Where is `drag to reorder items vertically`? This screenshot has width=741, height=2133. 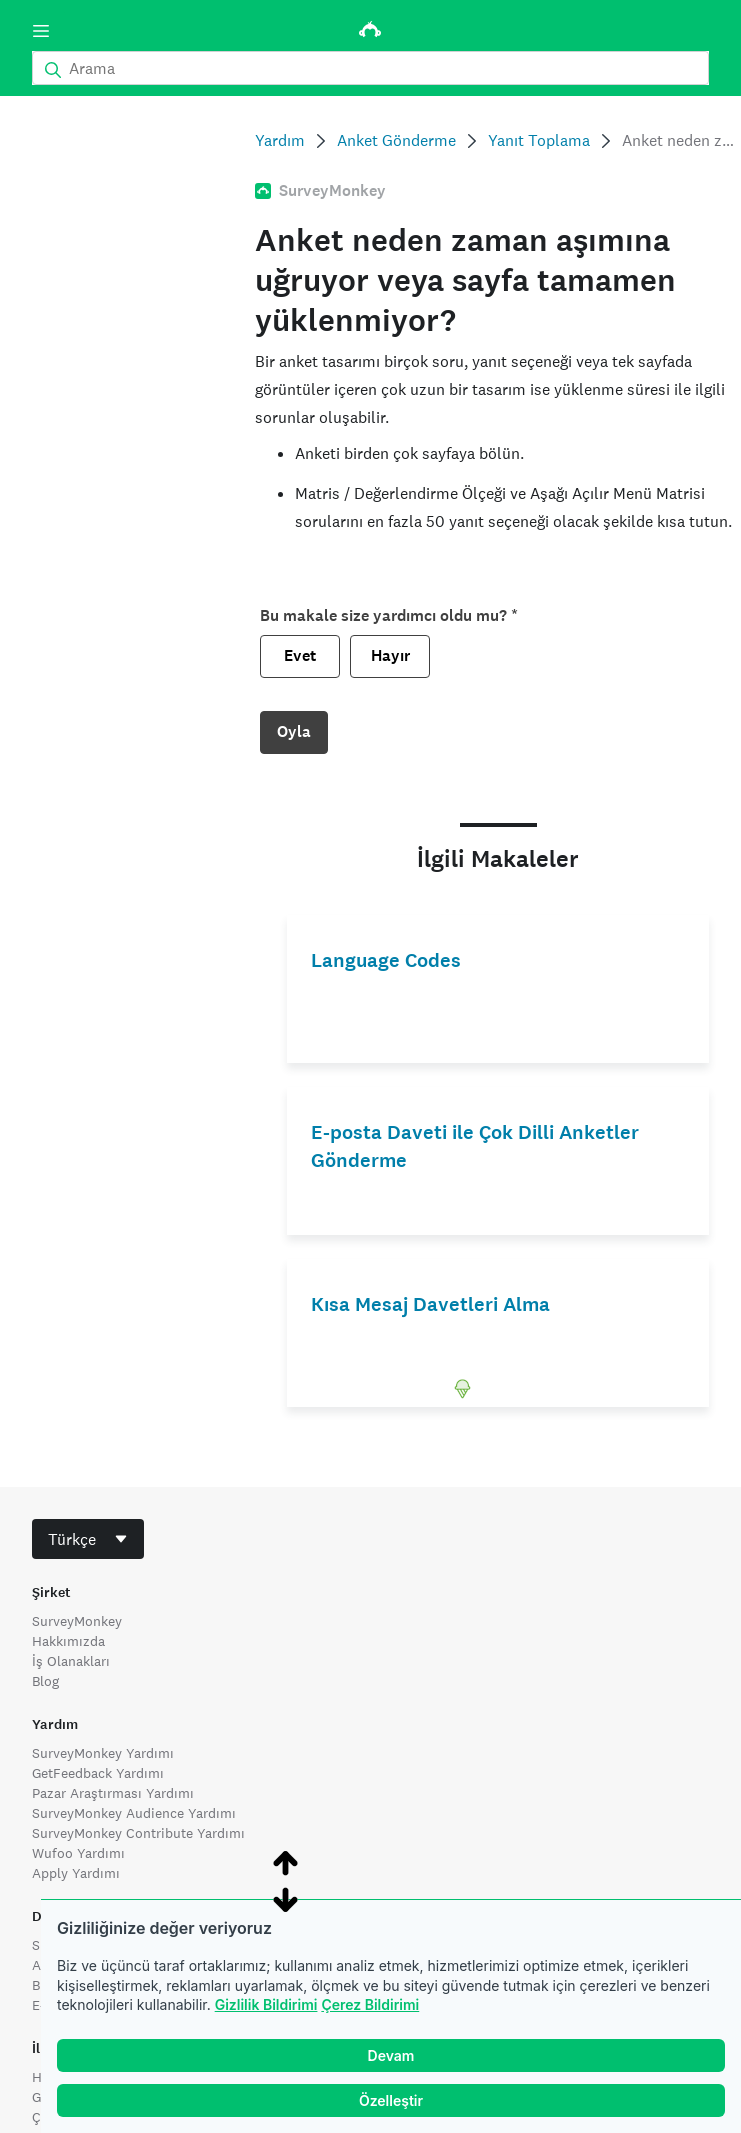 drag to reorder items vertically is located at coordinates (285, 1881).